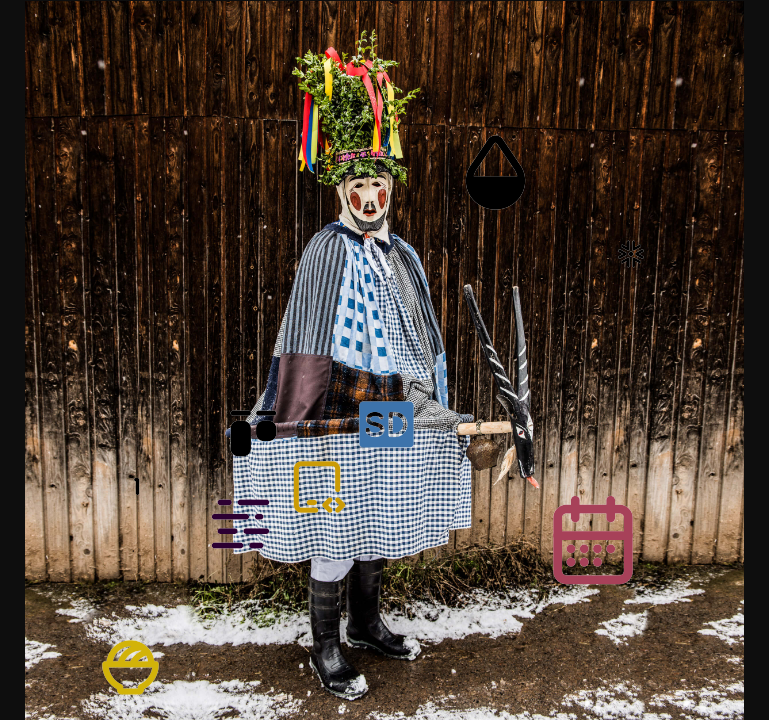 This screenshot has height=720, width=769. Describe the element at coordinates (386, 424) in the screenshot. I see `indicates standard definition video quality` at that location.